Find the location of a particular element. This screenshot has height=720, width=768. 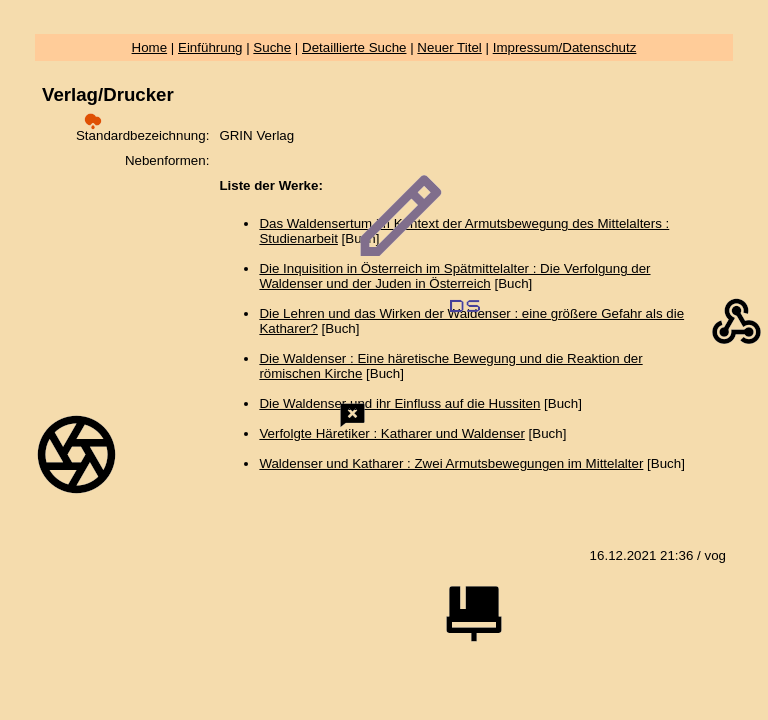

edit content or text is located at coordinates (401, 216).